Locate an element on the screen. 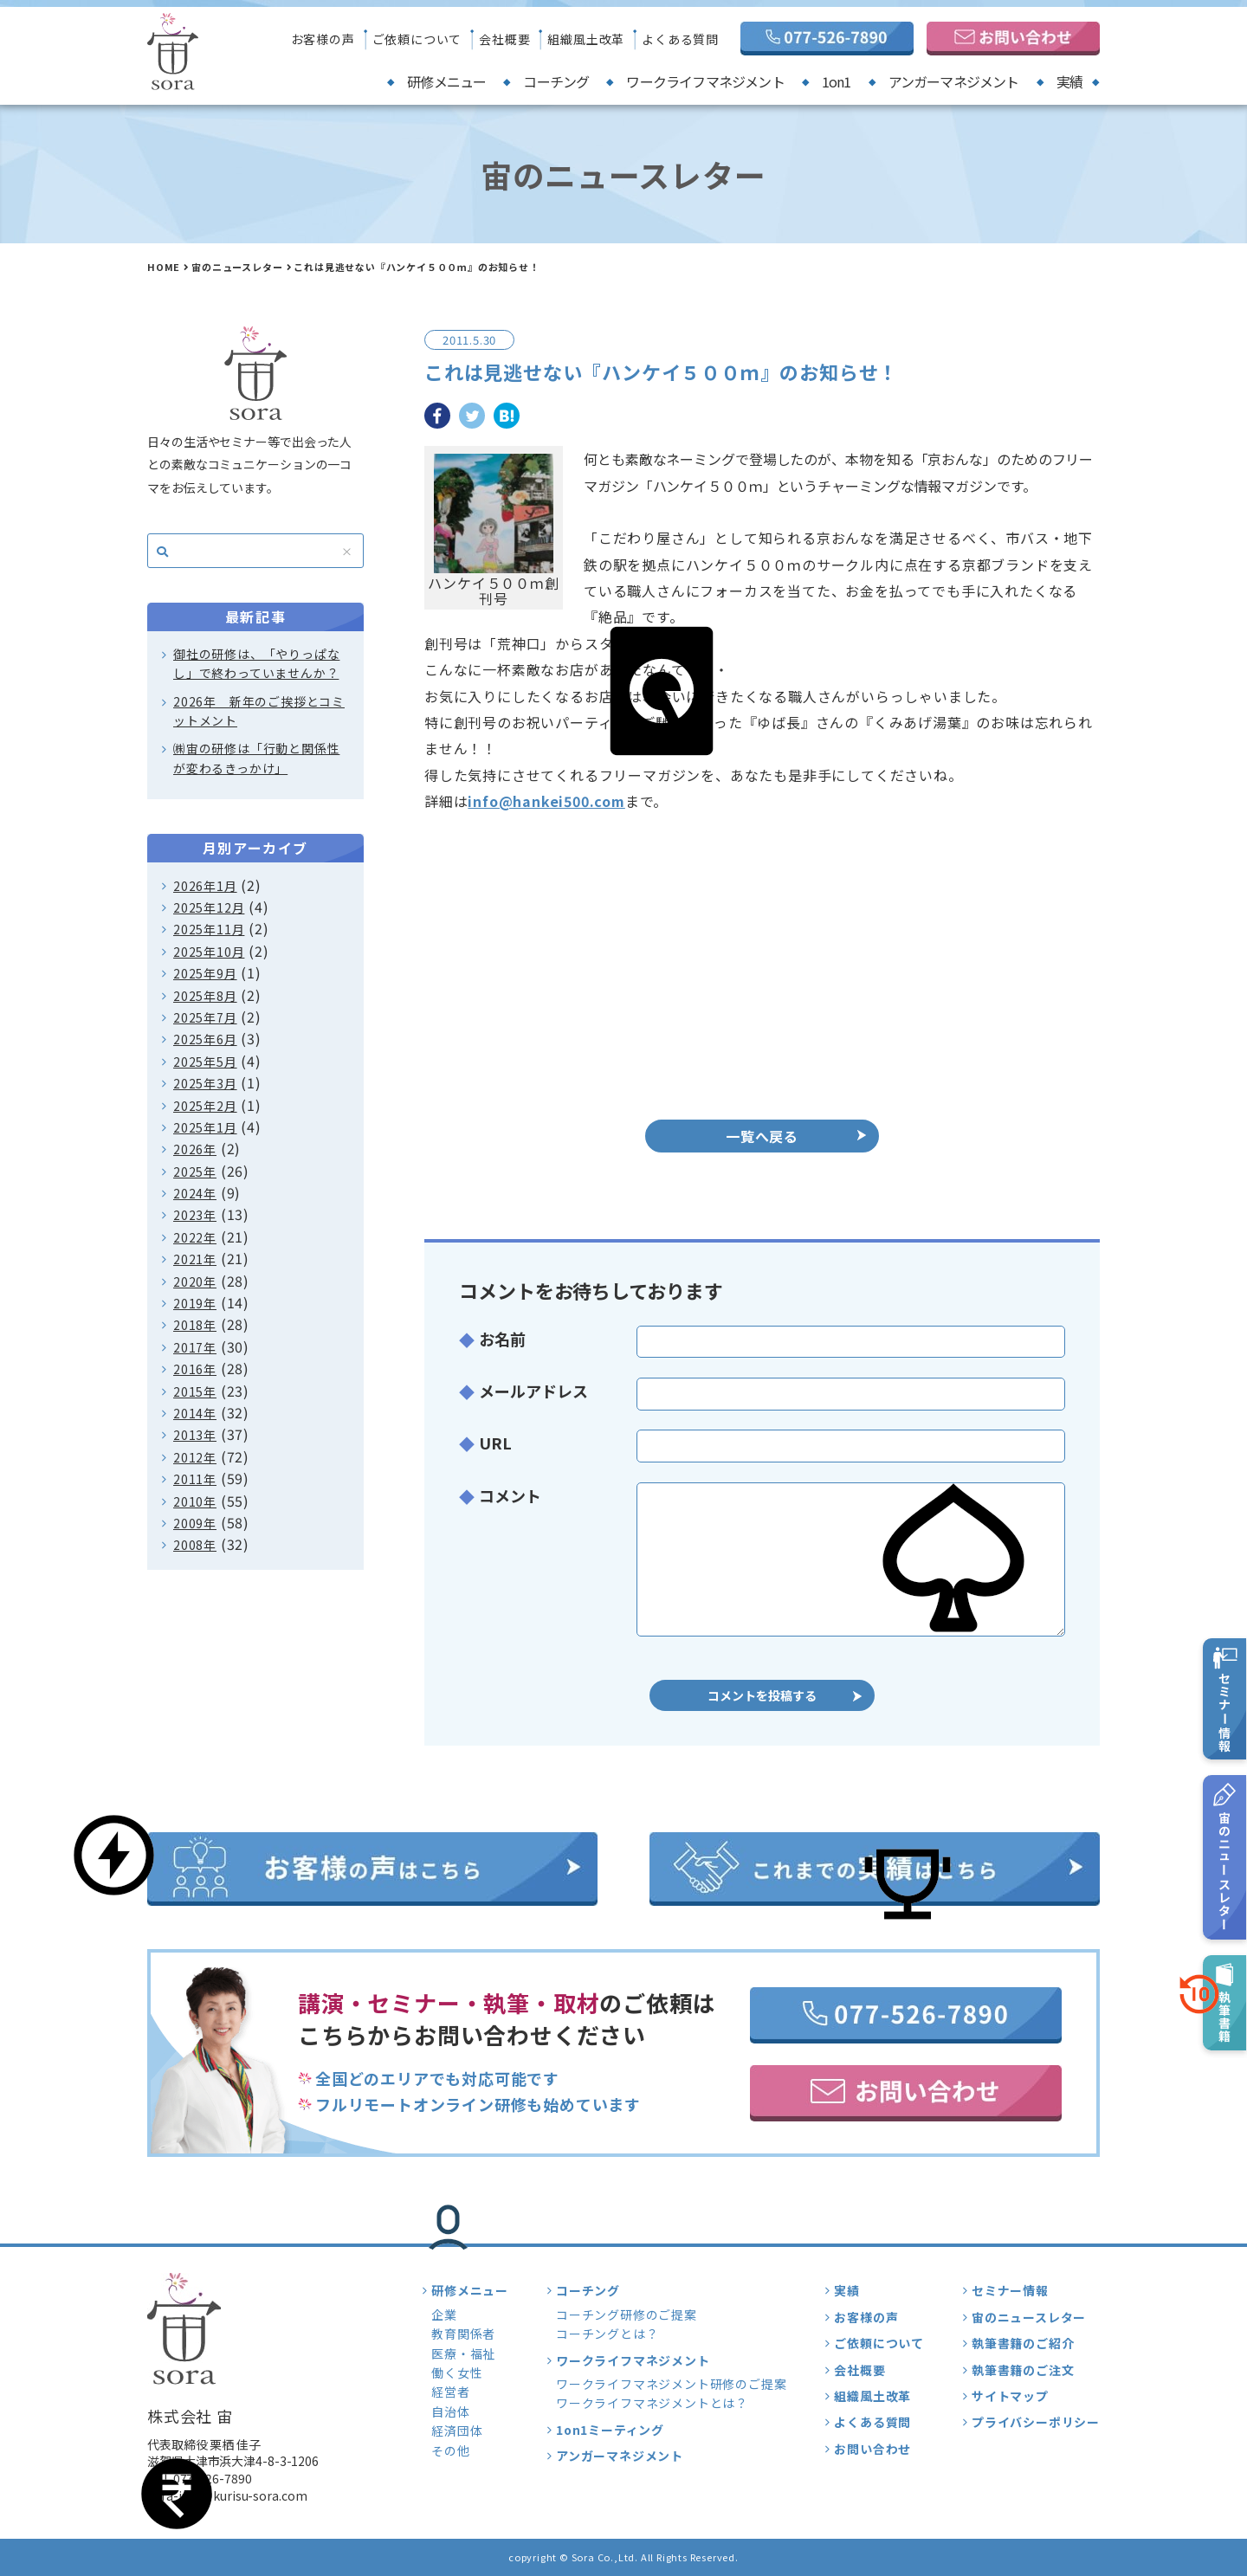 The height and width of the screenshot is (2576, 1247). view user profile is located at coordinates (448, 2227).